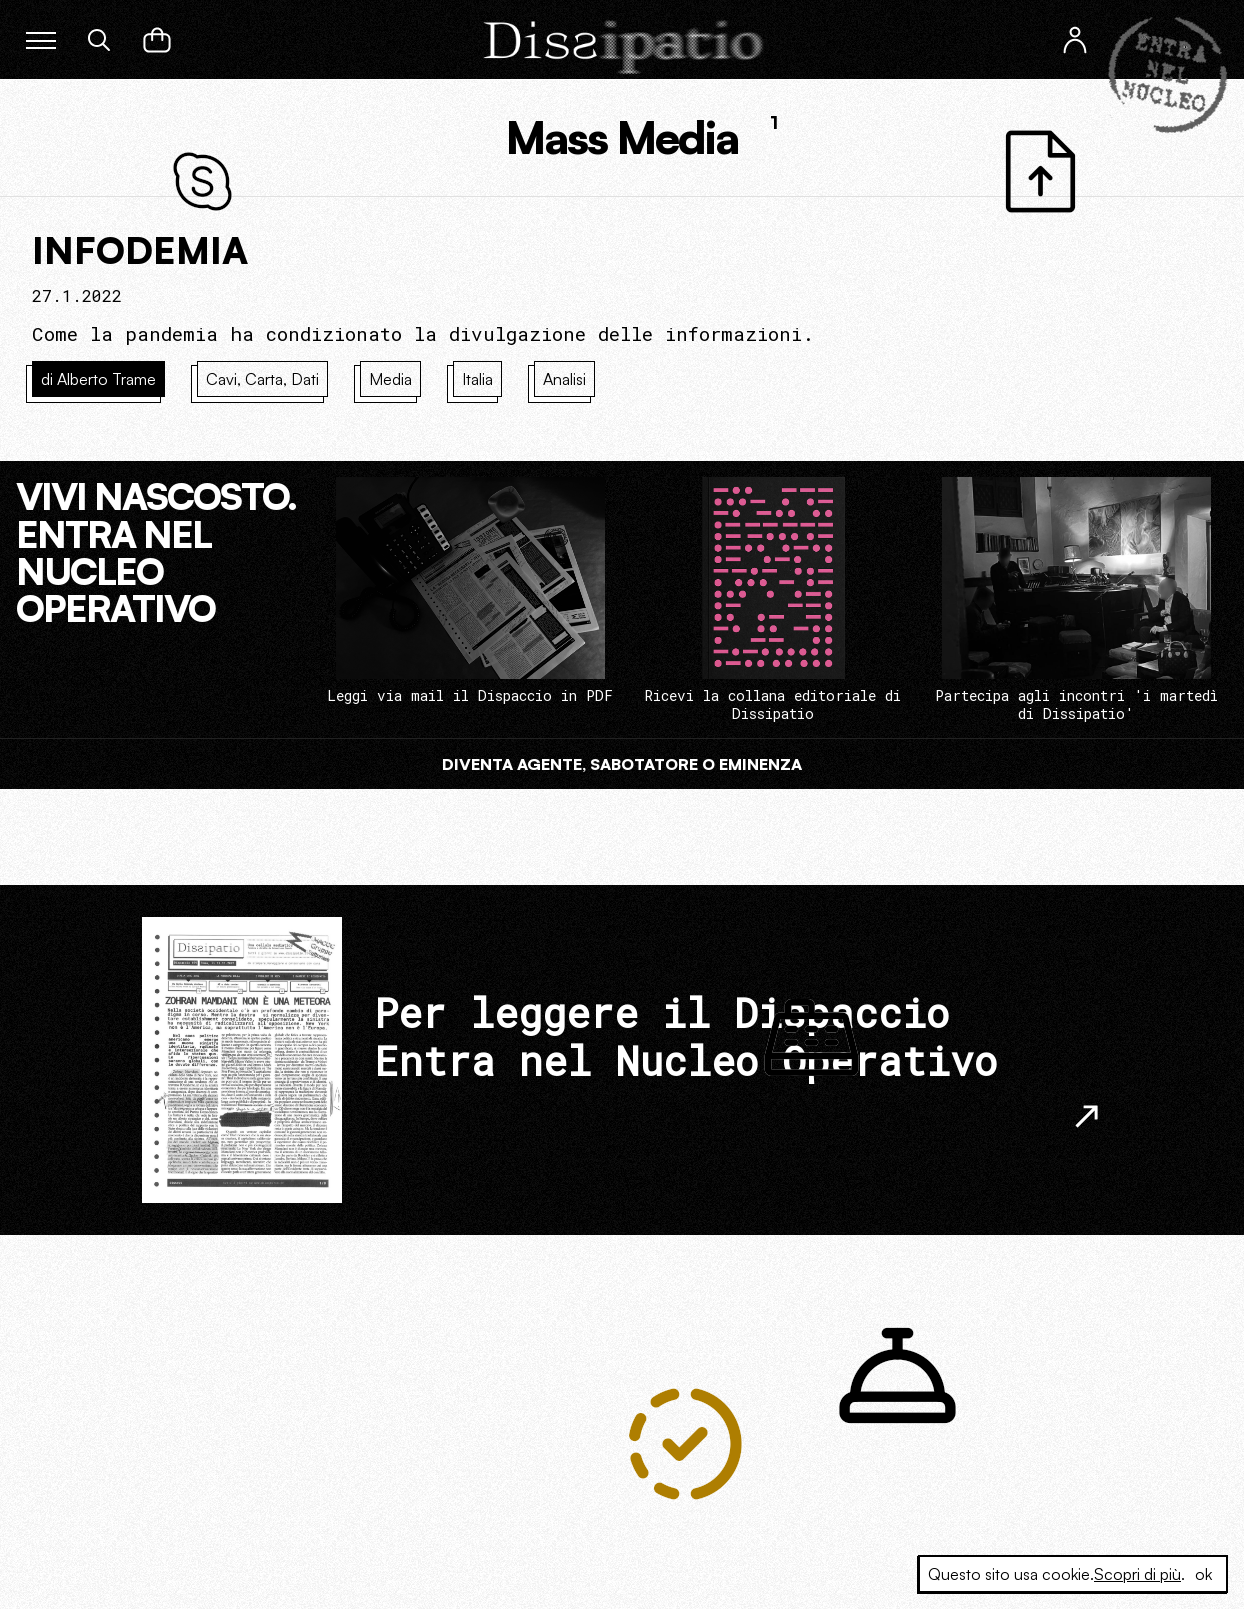 This screenshot has height=1609, width=1244. What do you see at coordinates (202, 181) in the screenshot?
I see `open skype app` at bounding box center [202, 181].